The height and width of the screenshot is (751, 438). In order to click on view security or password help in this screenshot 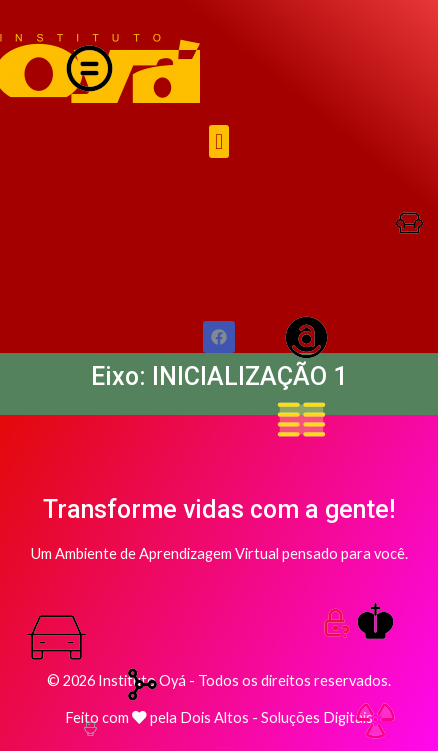, I will do `click(335, 622)`.